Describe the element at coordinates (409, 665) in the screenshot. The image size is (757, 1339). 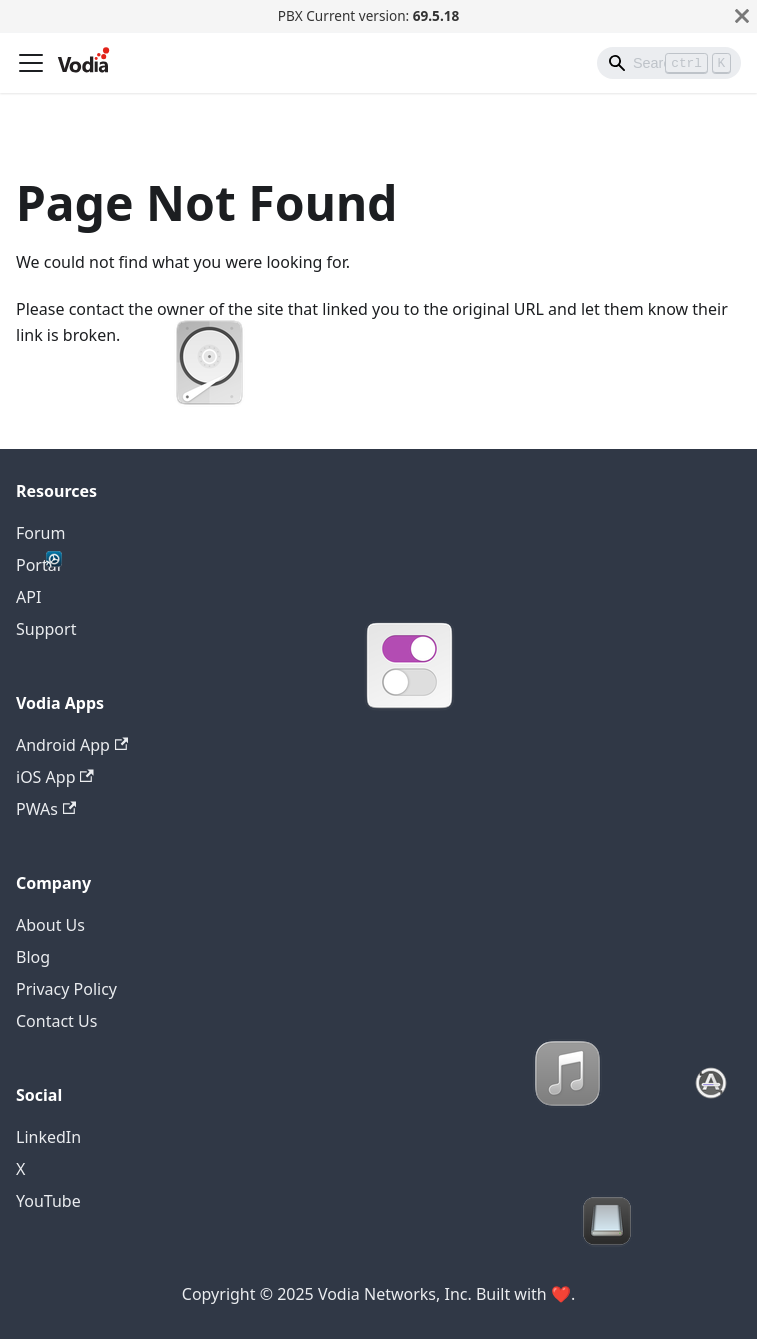
I see `open system tweaks or customization settings` at that location.